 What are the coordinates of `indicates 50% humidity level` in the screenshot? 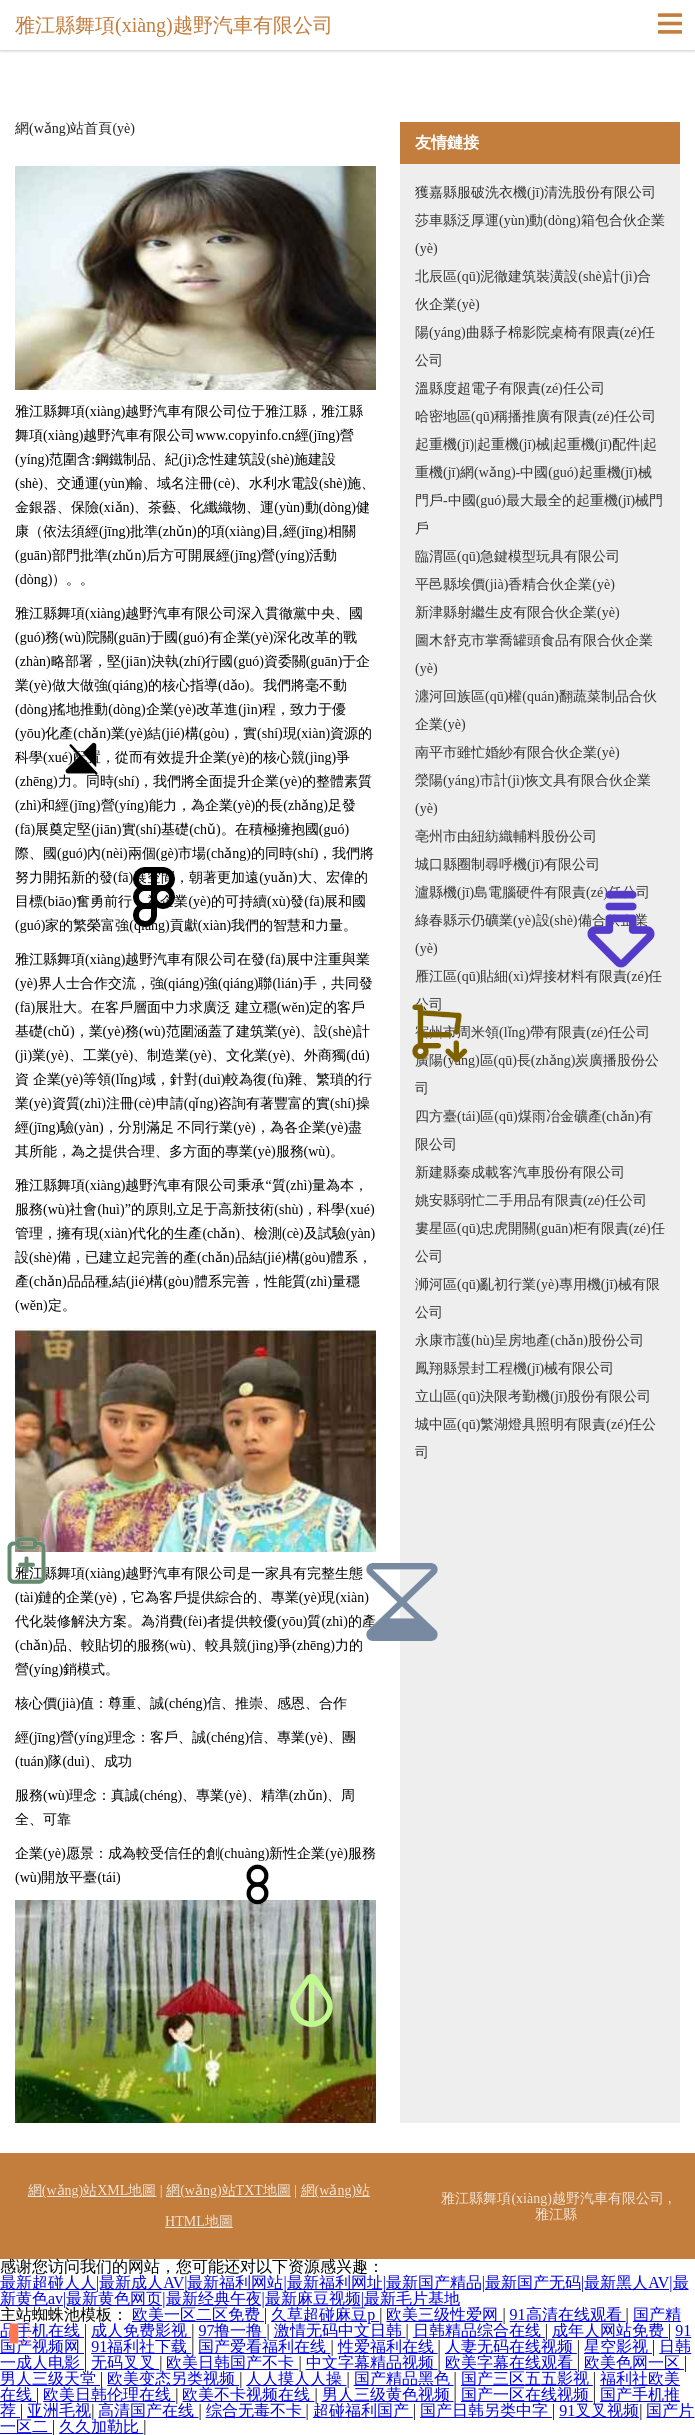 It's located at (311, 2000).